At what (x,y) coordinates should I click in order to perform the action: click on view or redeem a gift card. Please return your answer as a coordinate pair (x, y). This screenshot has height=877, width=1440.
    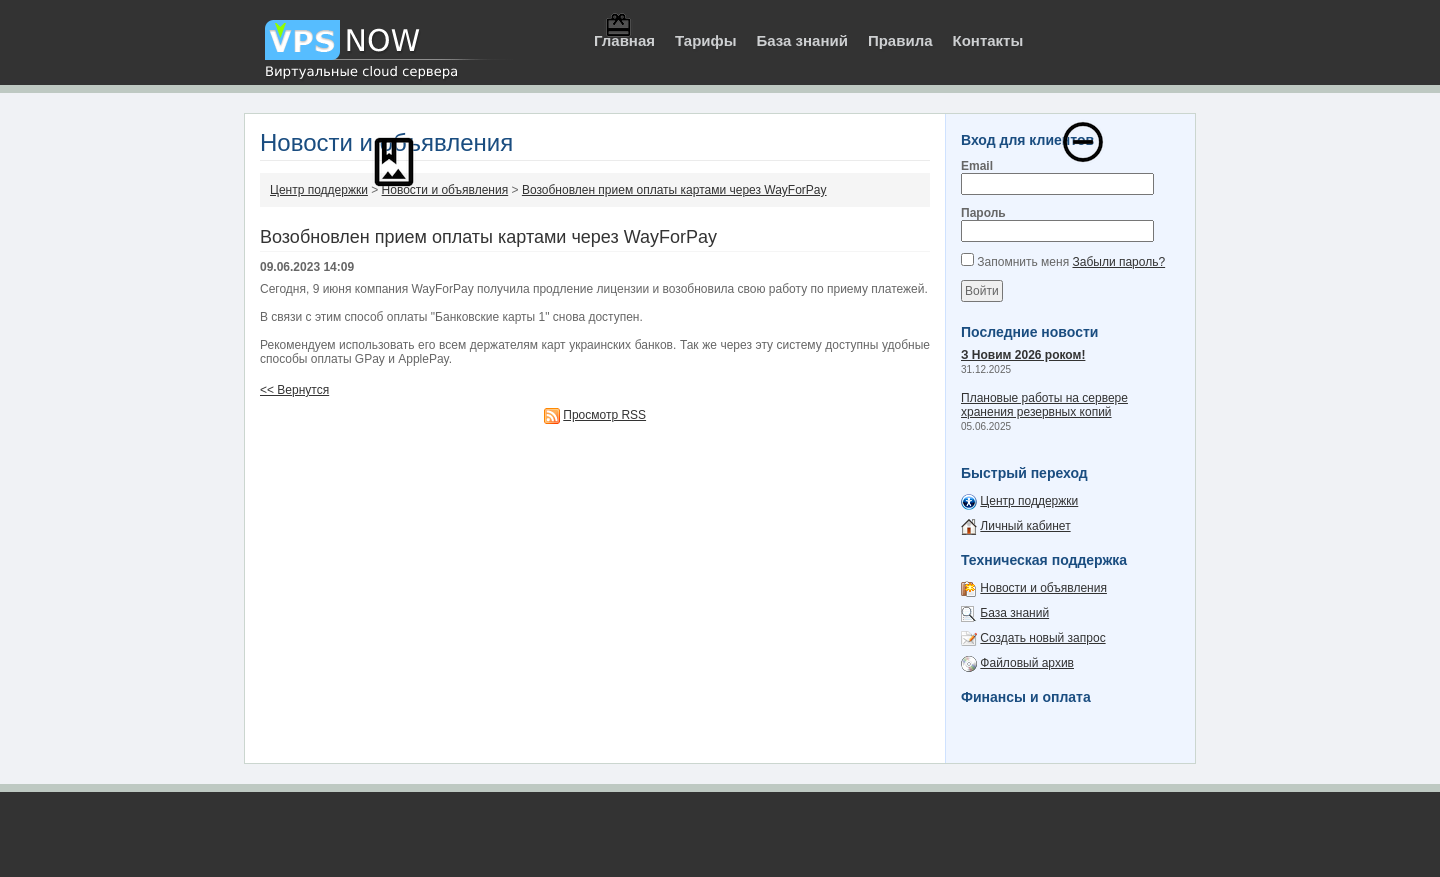
    Looking at the image, I should click on (618, 25).